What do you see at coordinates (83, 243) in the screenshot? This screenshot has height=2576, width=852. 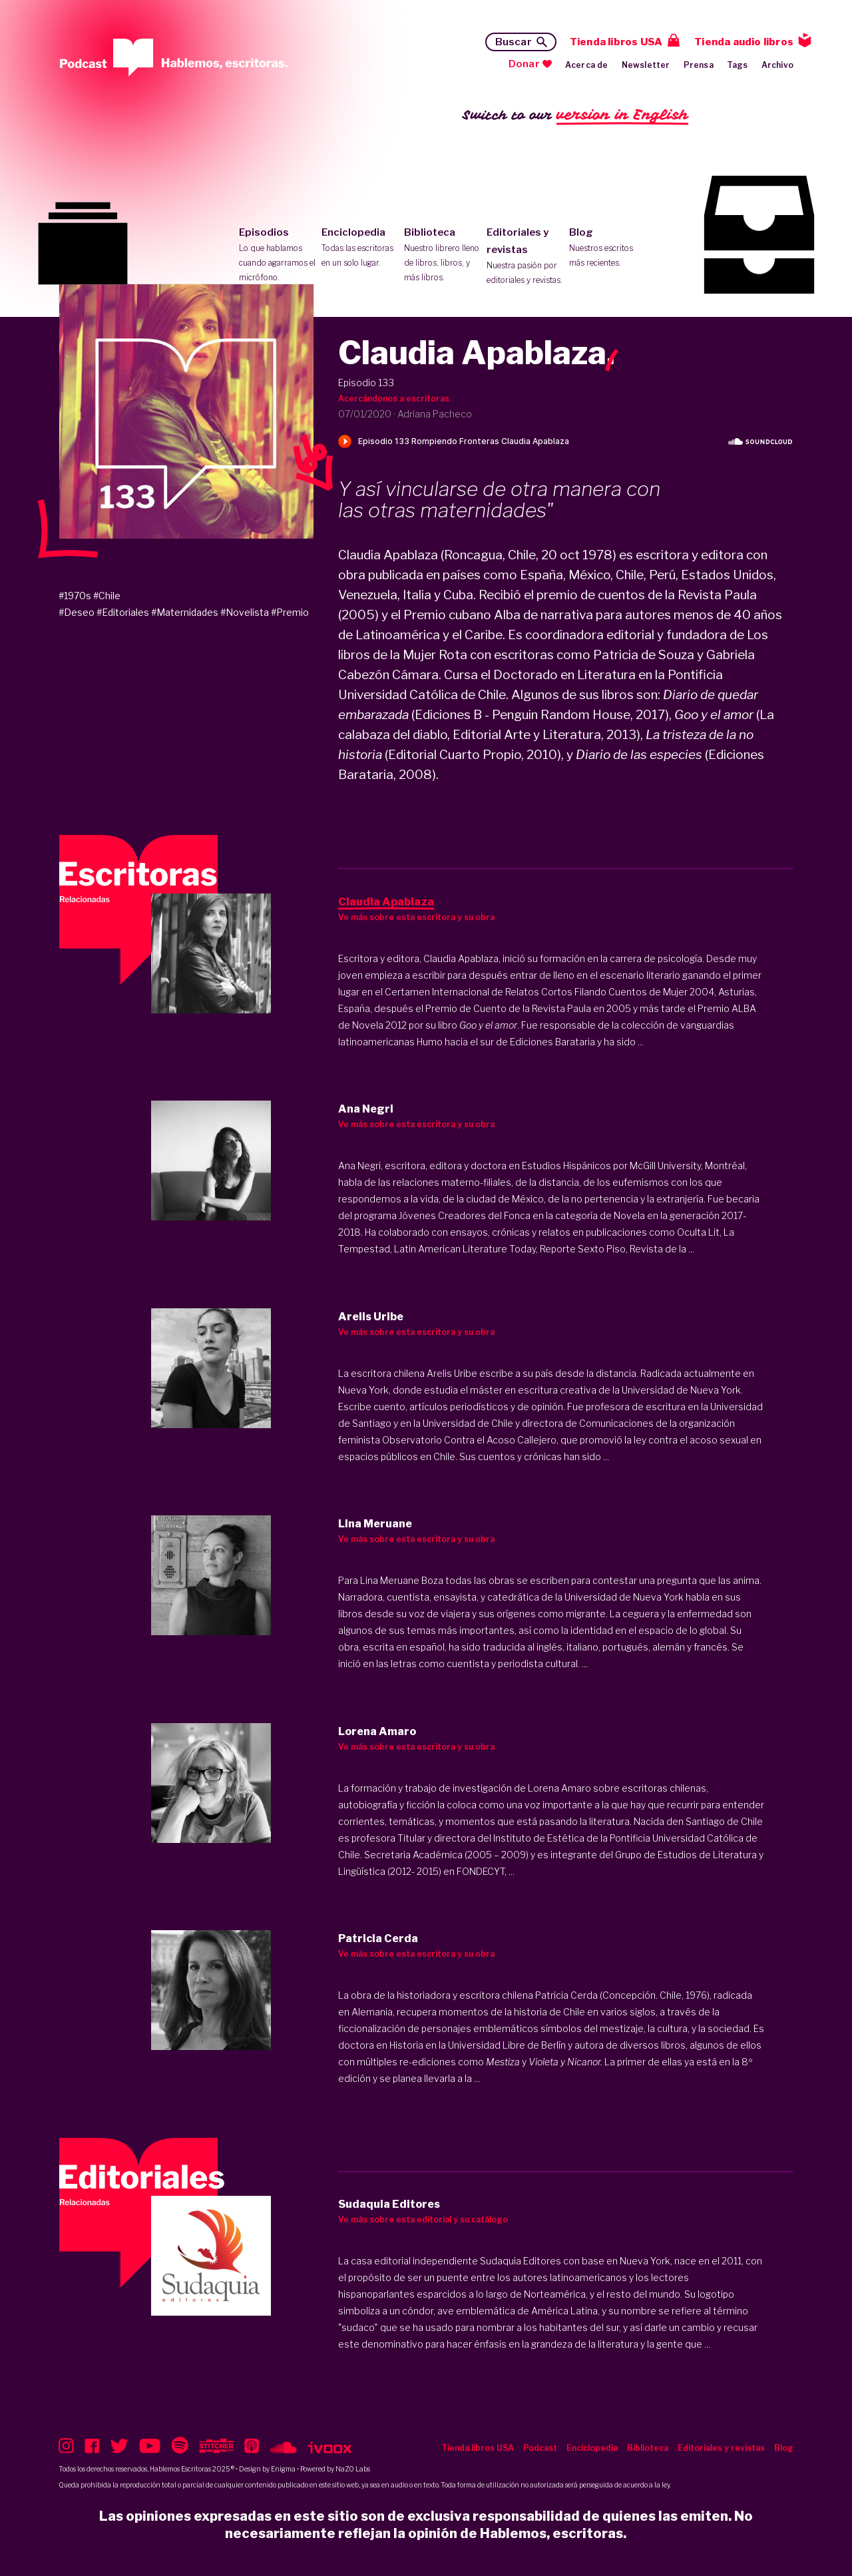 I see `view your photo albums` at bounding box center [83, 243].